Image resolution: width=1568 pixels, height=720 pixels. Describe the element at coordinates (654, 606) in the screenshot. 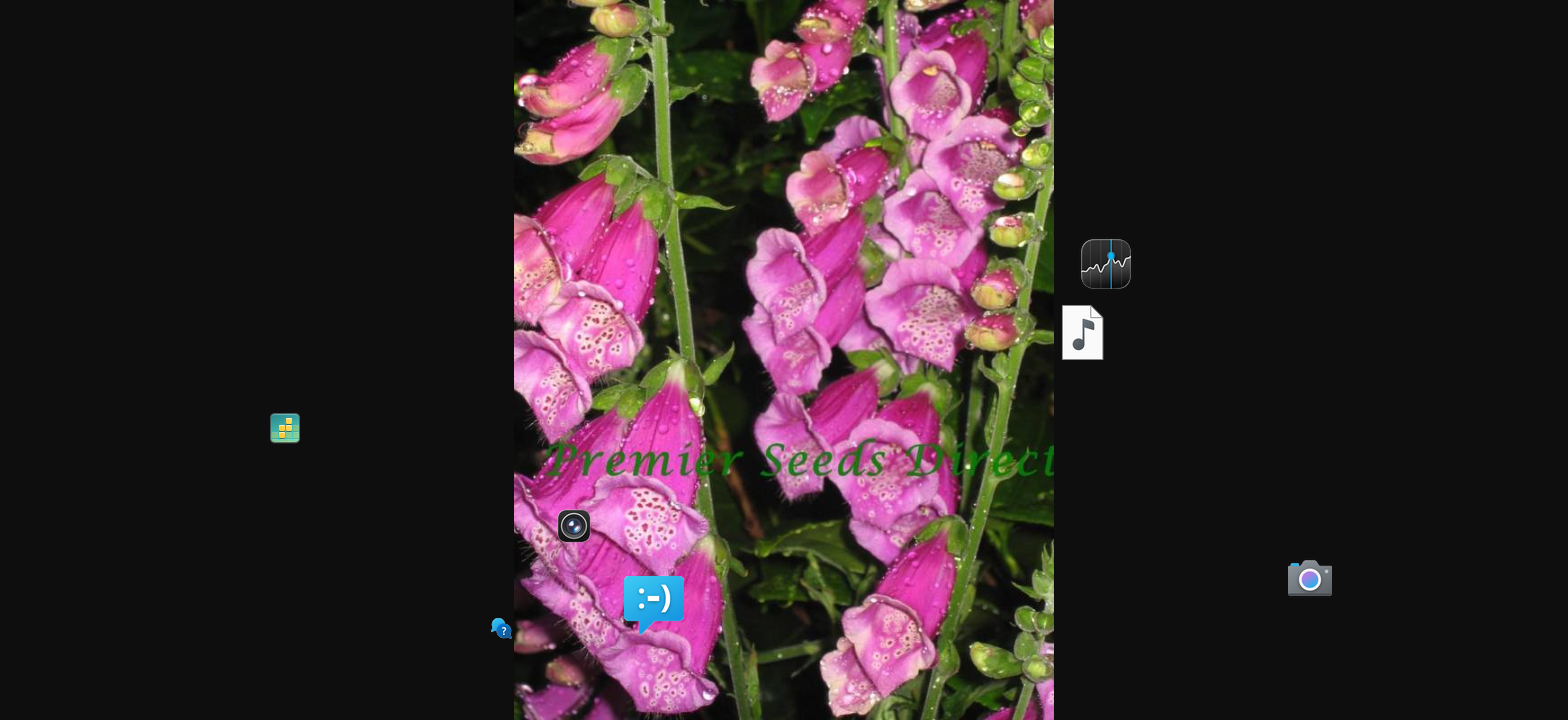

I see `open the messaging app` at that location.